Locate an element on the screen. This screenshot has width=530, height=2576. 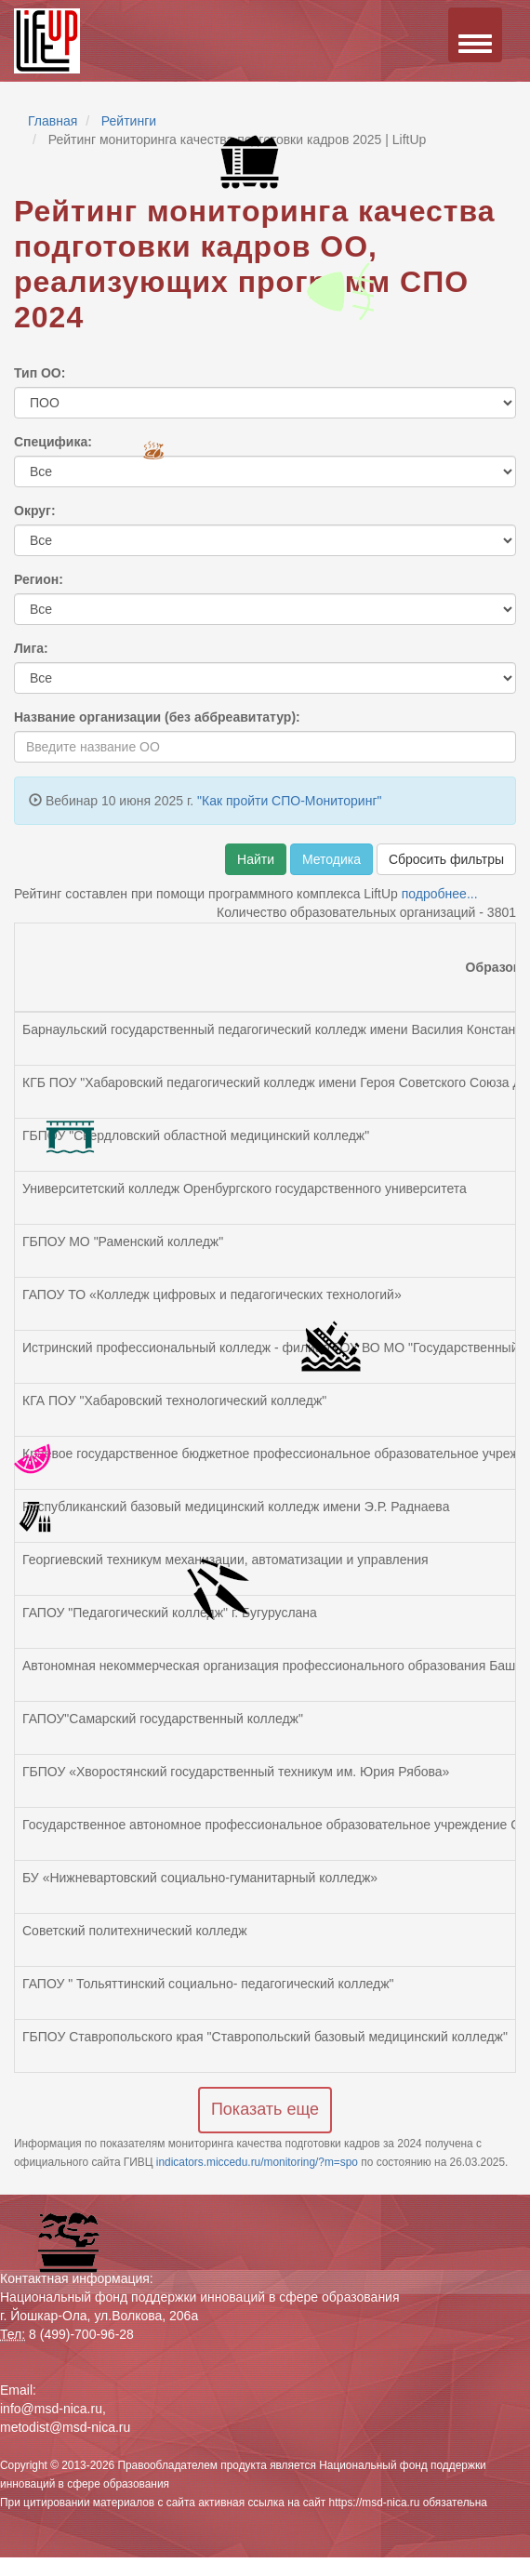
ammunition or magazine inventory in a game is located at coordinates (34, 1516).